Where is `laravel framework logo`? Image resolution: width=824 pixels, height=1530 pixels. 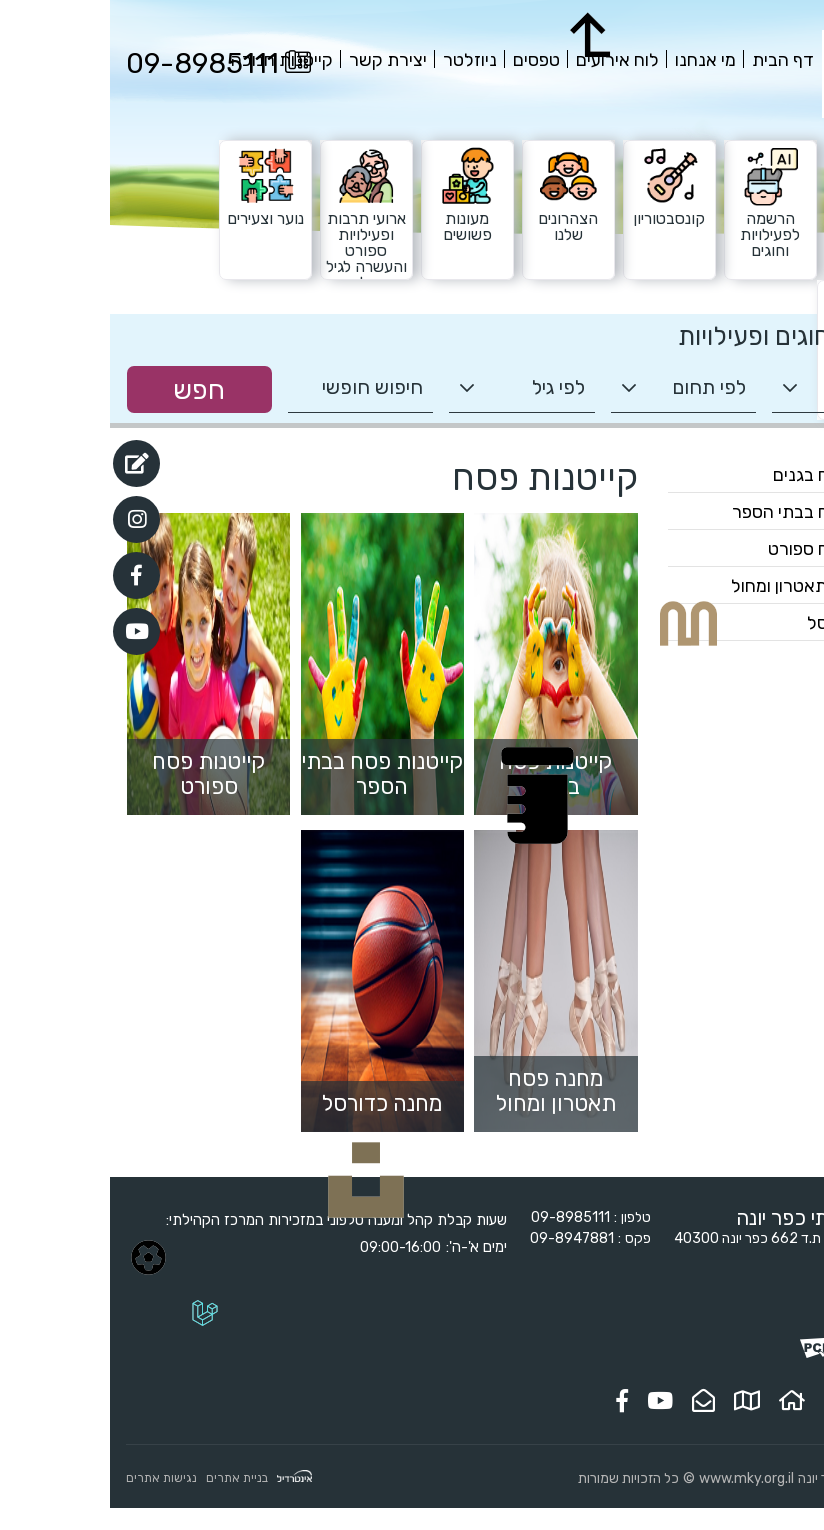 laravel framework logo is located at coordinates (205, 1313).